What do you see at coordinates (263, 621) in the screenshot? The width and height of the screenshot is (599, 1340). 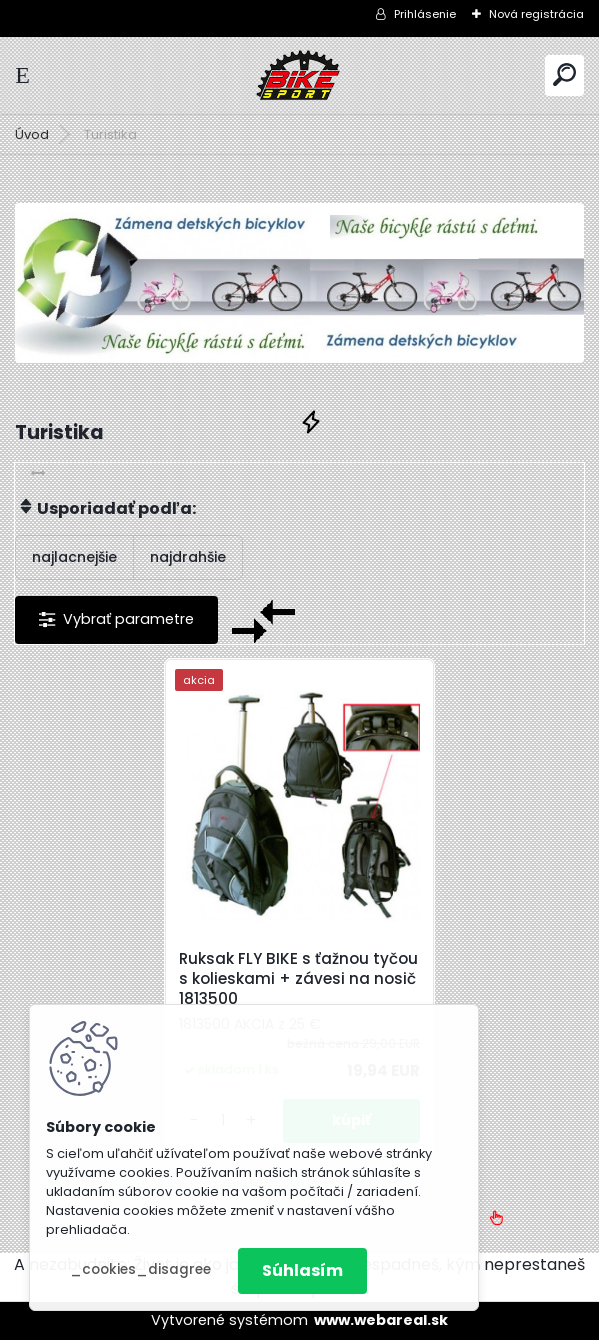 I see `compare two items or selections` at bounding box center [263, 621].